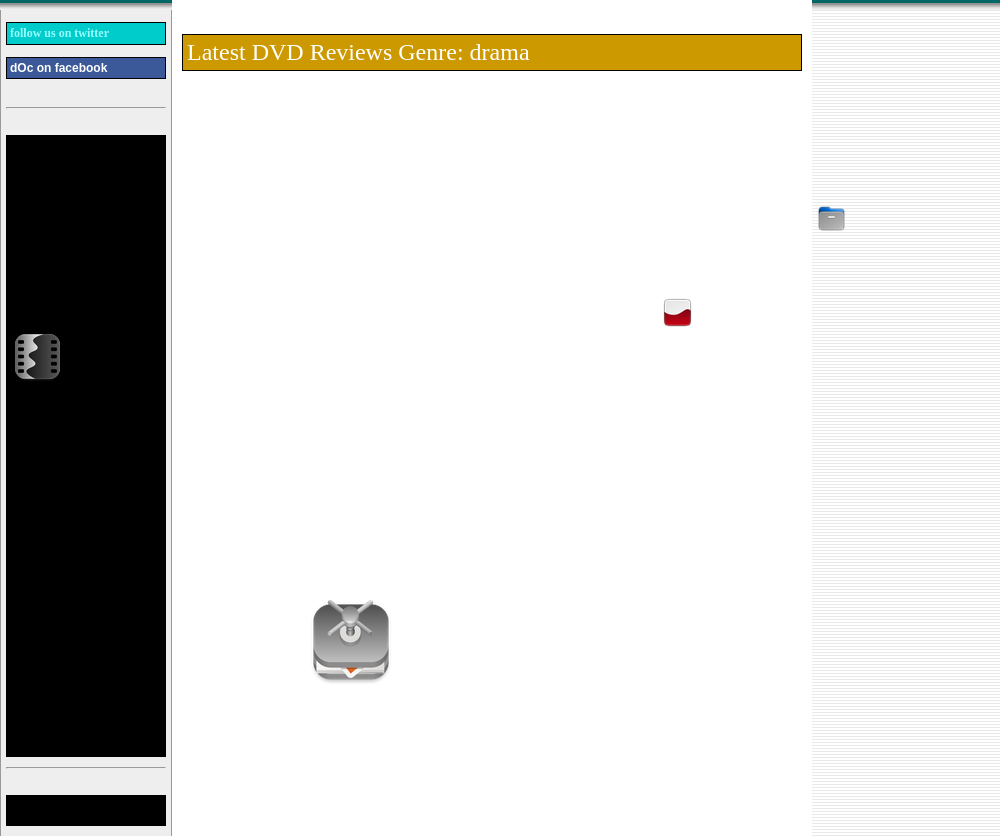 This screenshot has height=836, width=1000. What do you see at coordinates (351, 642) in the screenshot?
I see `open Curtail image compression app` at bounding box center [351, 642].